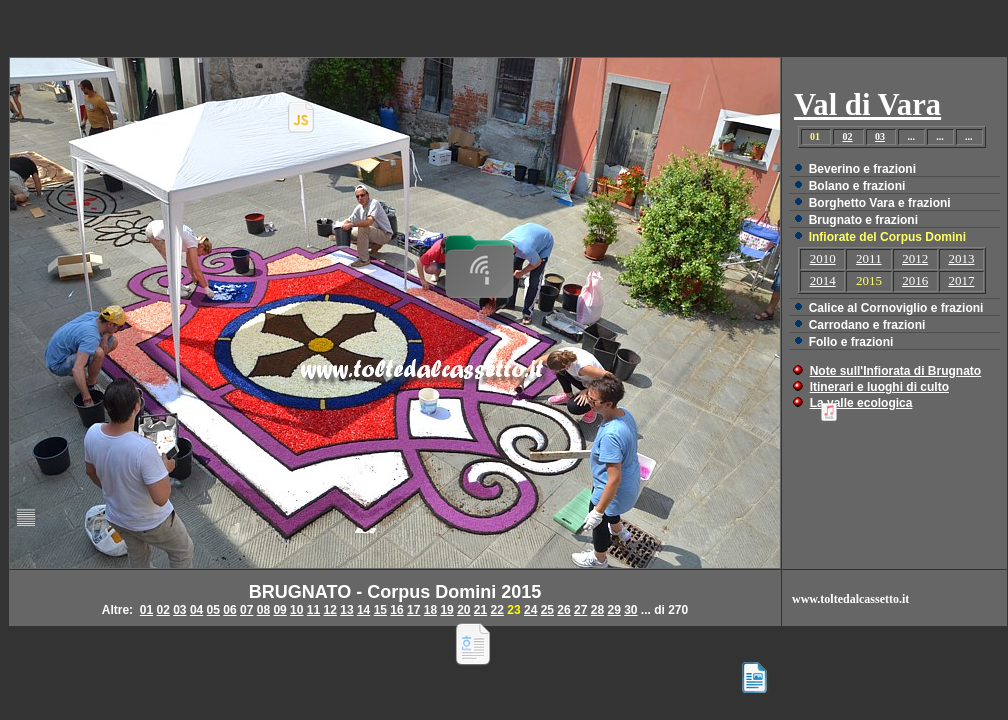 Image resolution: width=1008 pixels, height=720 pixels. What do you see at coordinates (301, 117) in the screenshot?
I see `a javascript file in the file system` at bounding box center [301, 117].